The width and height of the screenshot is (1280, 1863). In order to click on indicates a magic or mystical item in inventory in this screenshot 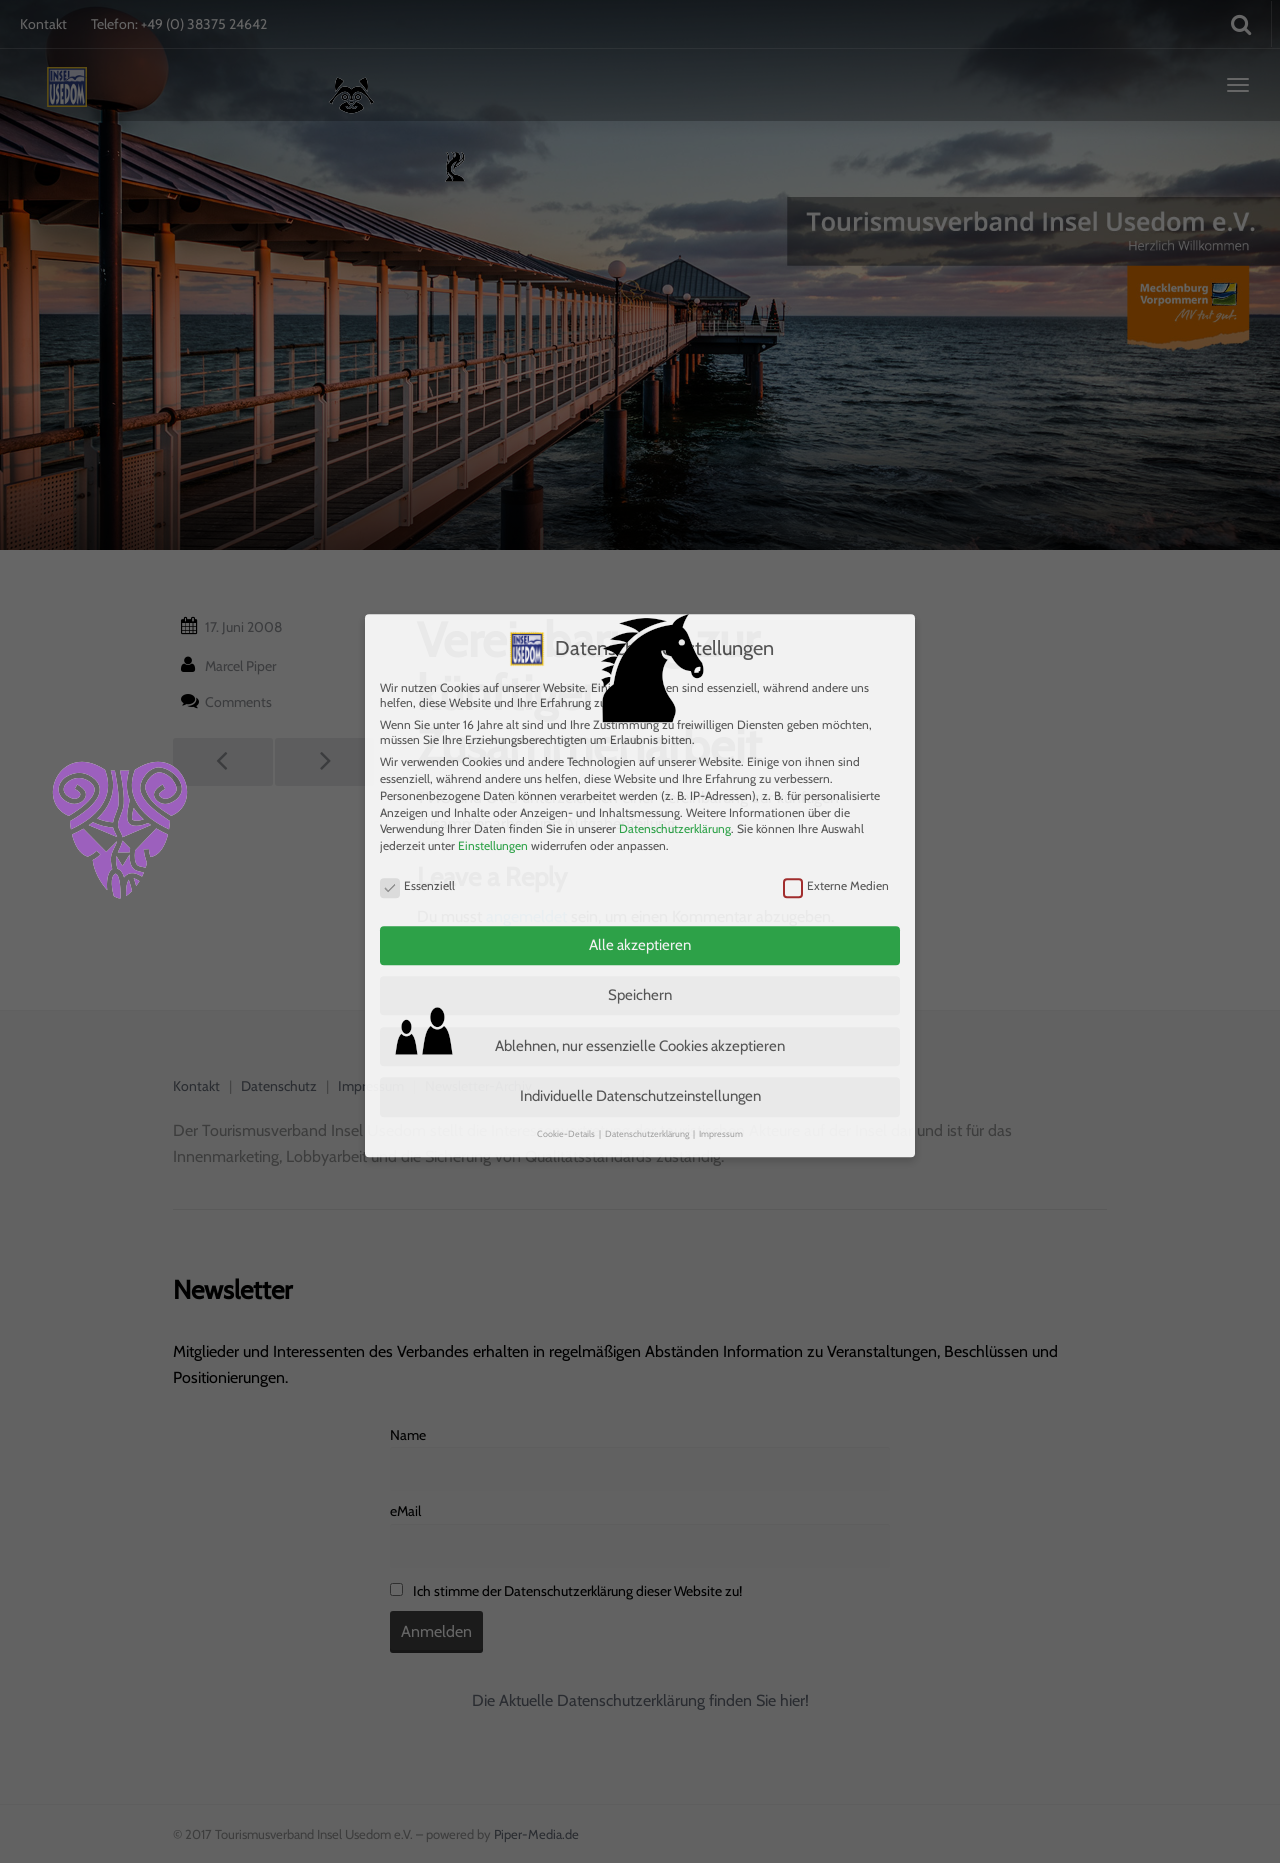, I will do `click(454, 167)`.